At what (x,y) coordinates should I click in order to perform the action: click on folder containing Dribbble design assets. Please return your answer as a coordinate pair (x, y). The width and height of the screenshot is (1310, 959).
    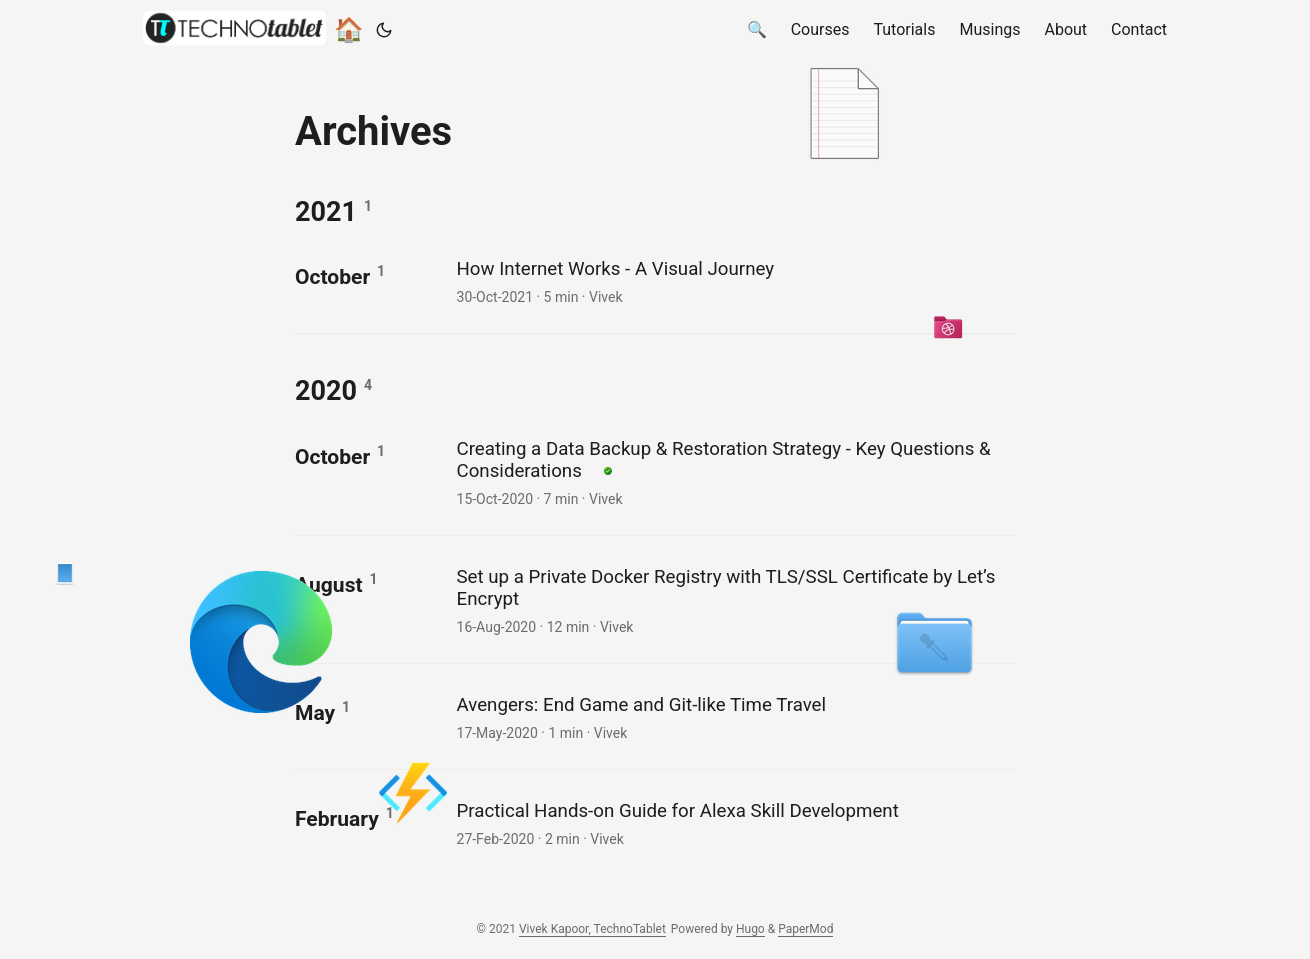
    Looking at the image, I should click on (948, 328).